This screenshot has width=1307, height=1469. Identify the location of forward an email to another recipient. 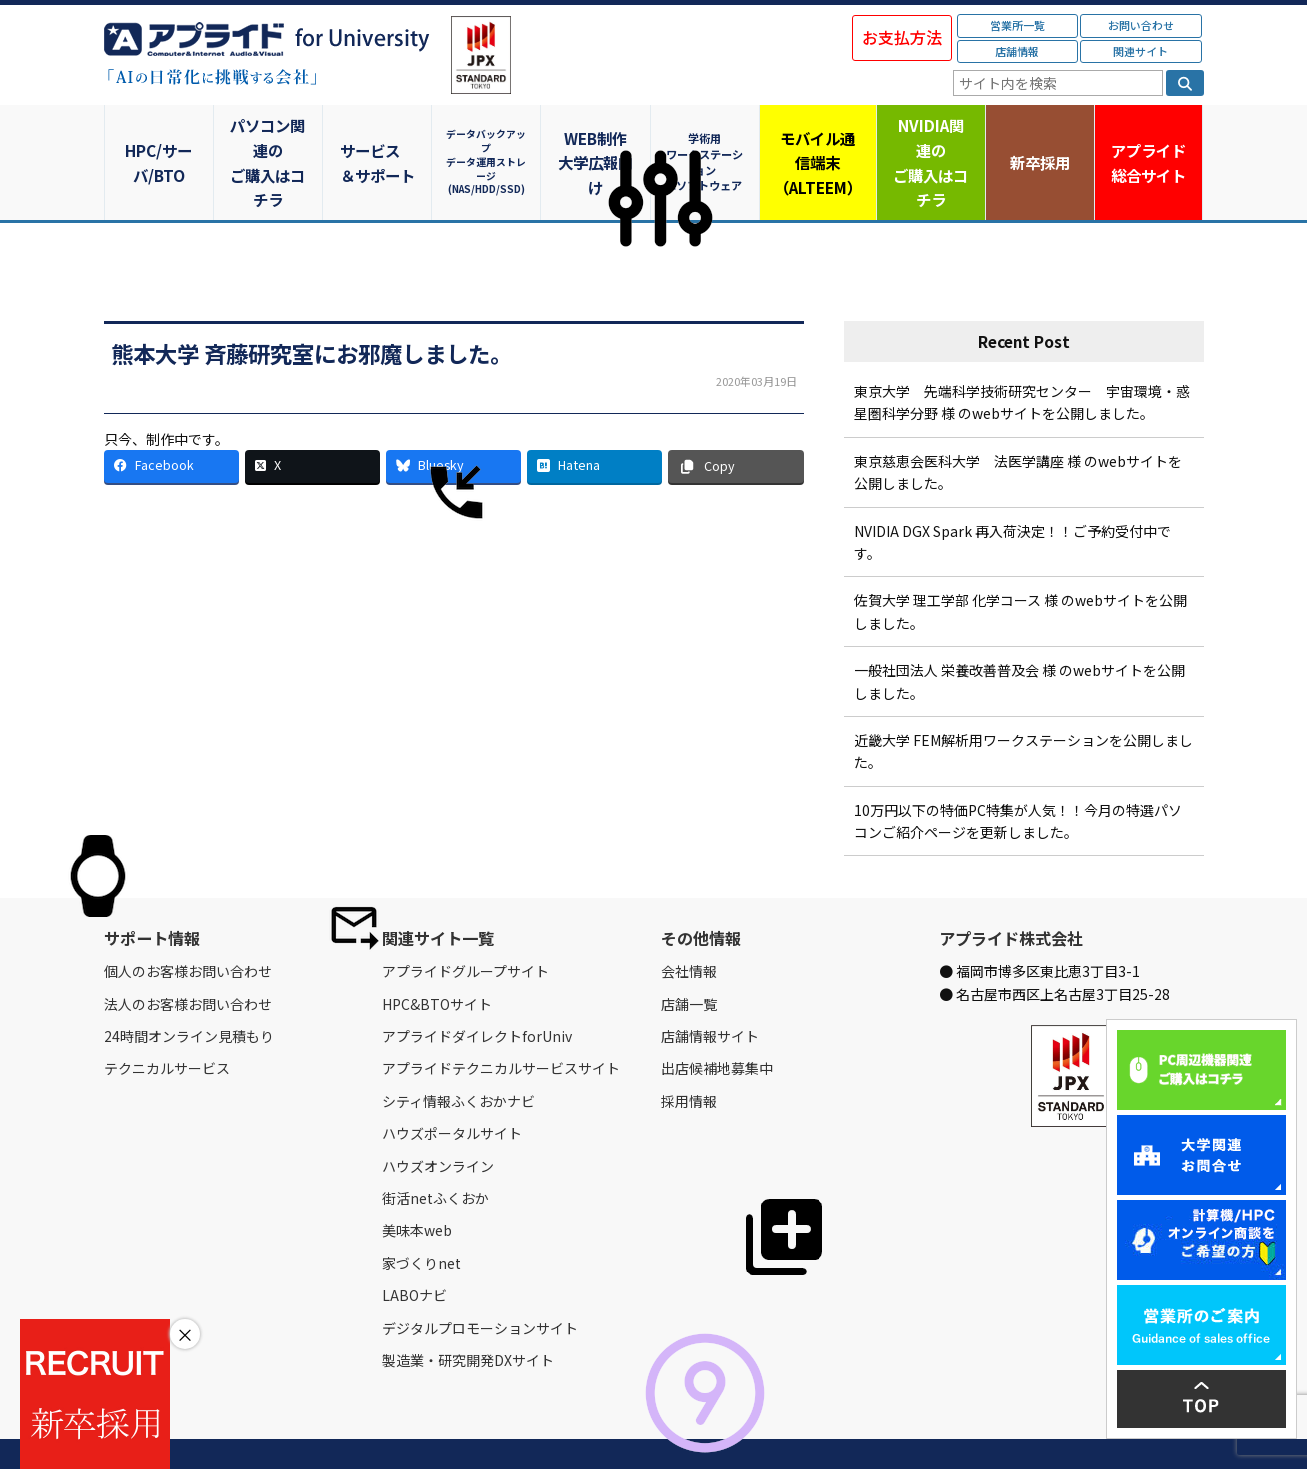
(354, 925).